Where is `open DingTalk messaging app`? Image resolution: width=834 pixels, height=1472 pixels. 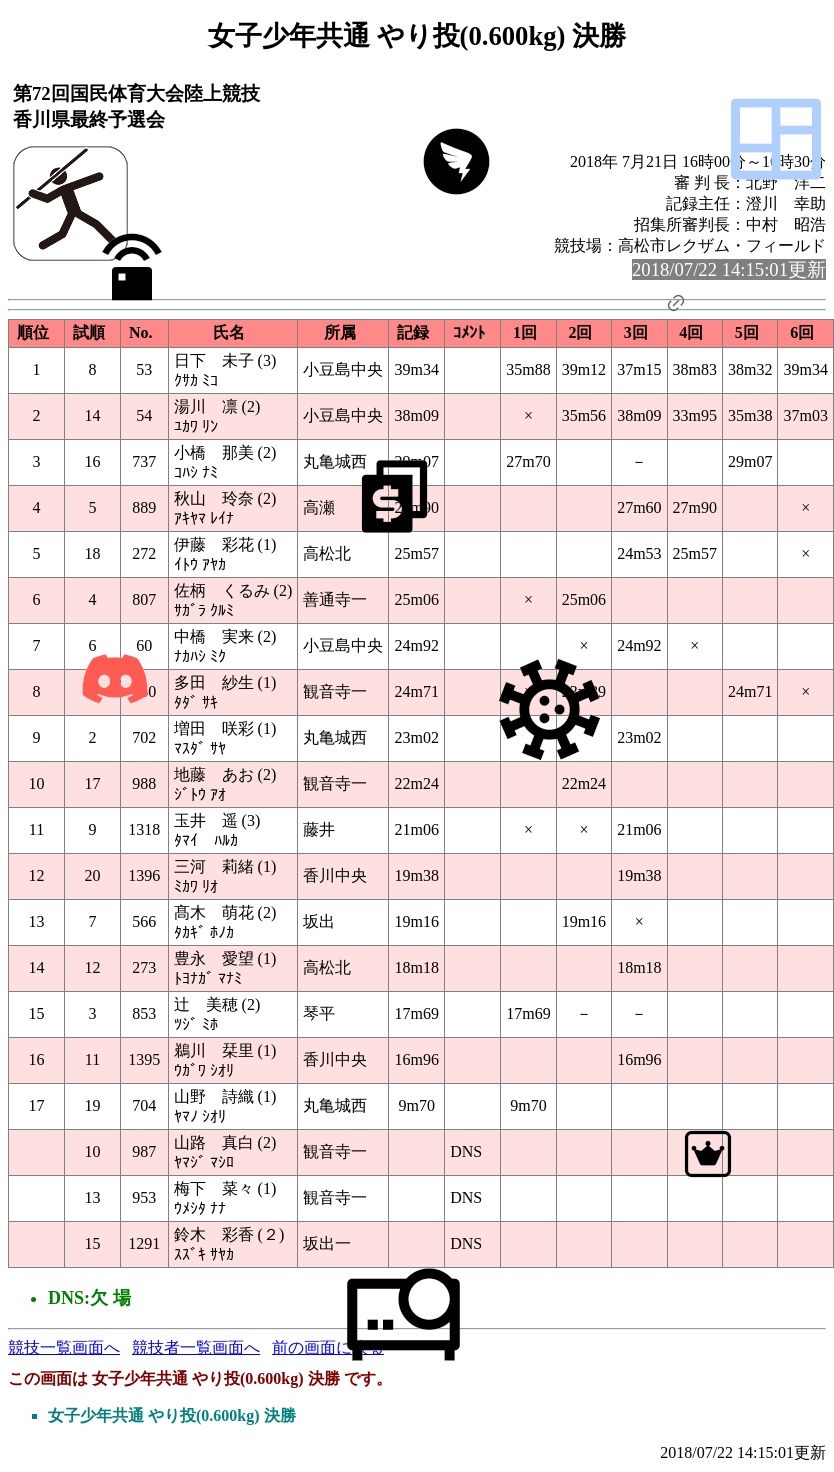
open DingTalk messaging app is located at coordinates (456, 161).